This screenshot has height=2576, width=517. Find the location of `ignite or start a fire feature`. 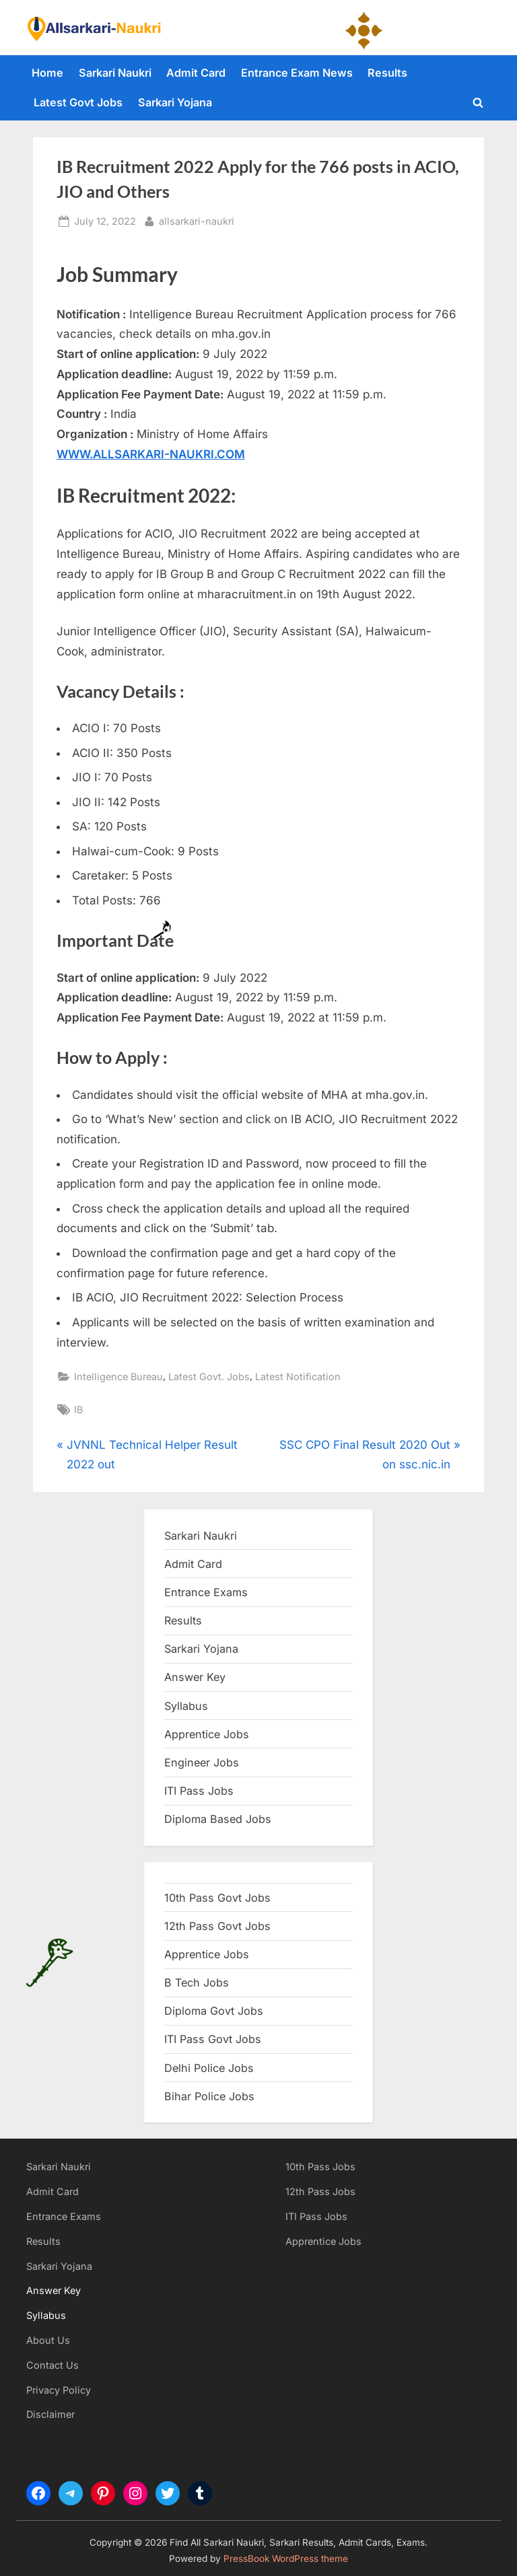

ignite or start a fire feature is located at coordinates (162, 929).